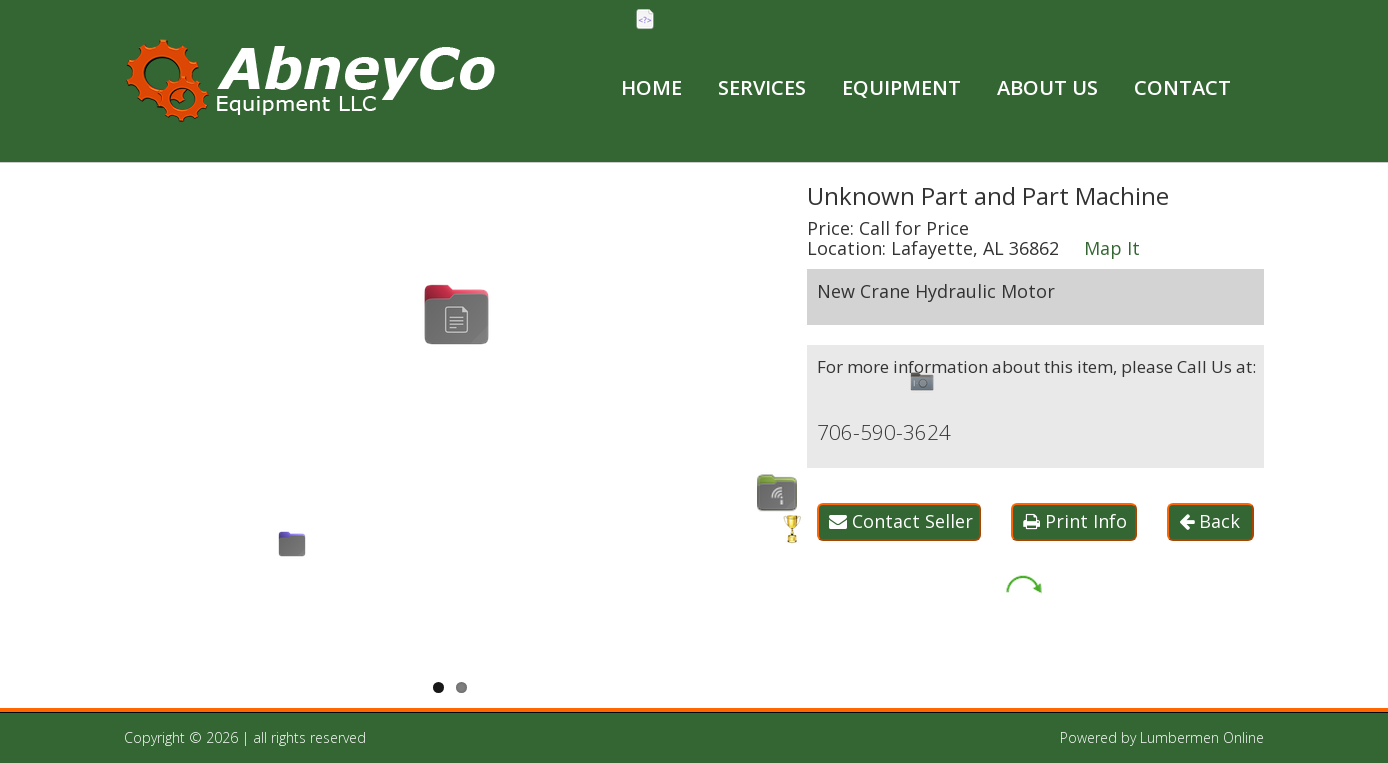 The height and width of the screenshot is (763, 1388). What do you see at coordinates (292, 544) in the screenshot?
I see `open a folder to view its contents` at bounding box center [292, 544].